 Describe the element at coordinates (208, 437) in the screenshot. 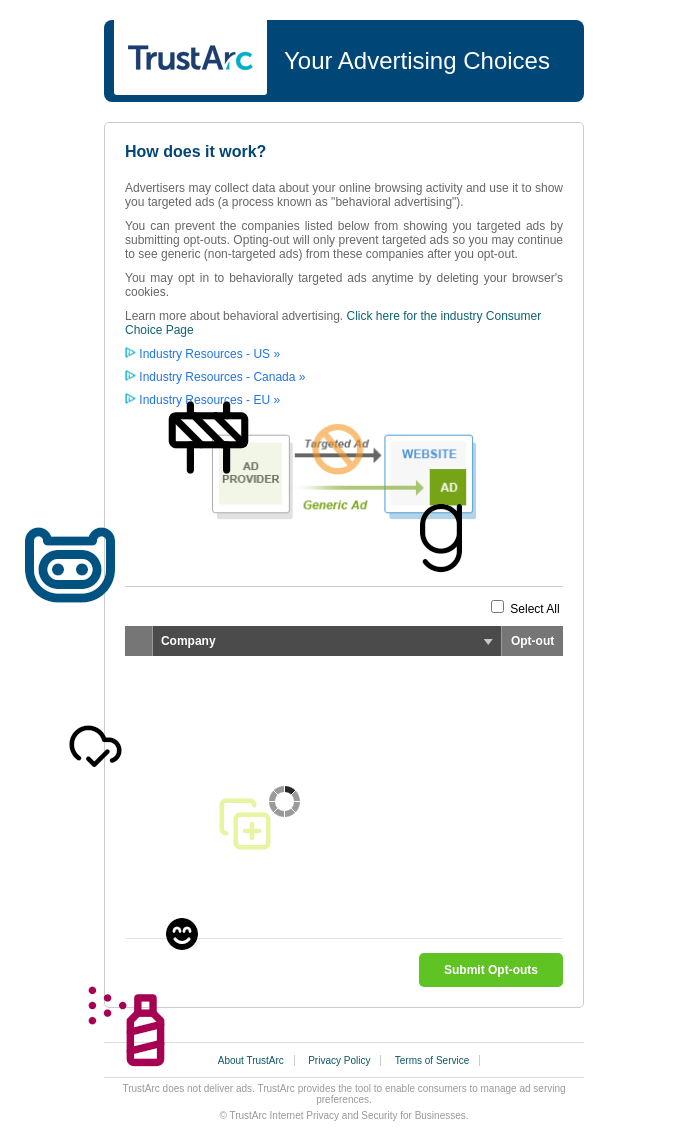

I see `indicates a page or feature under construction` at that location.